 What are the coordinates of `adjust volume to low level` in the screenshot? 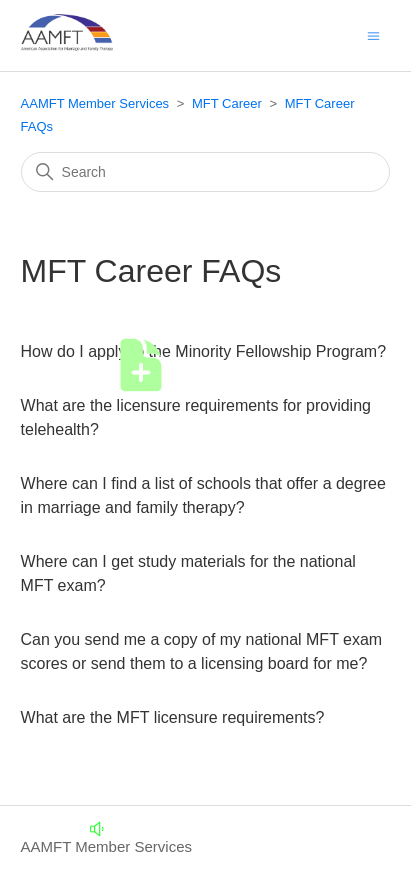 It's located at (98, 829).